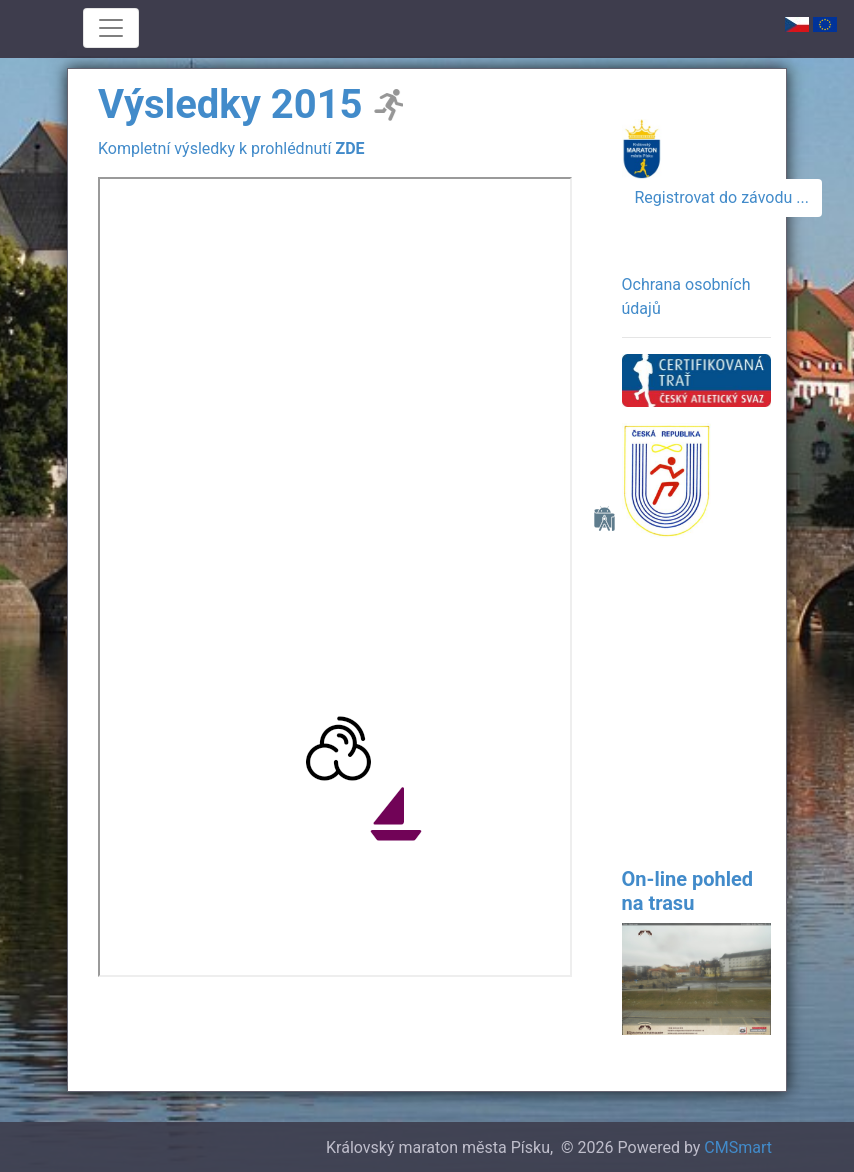 The height and width of the screenshot is (1172, 854). I want to click on view nearby marina or sailing destinations, so click(396, 814).